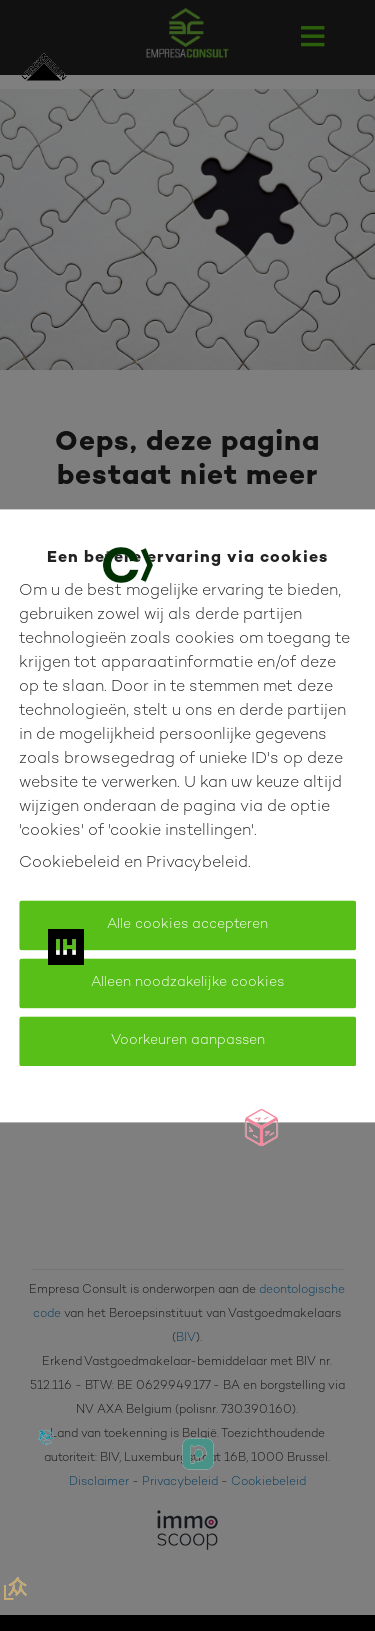 This screenshot has height=1631, width=375. I want to click on open distrobox container management application, so click(261, 1127).